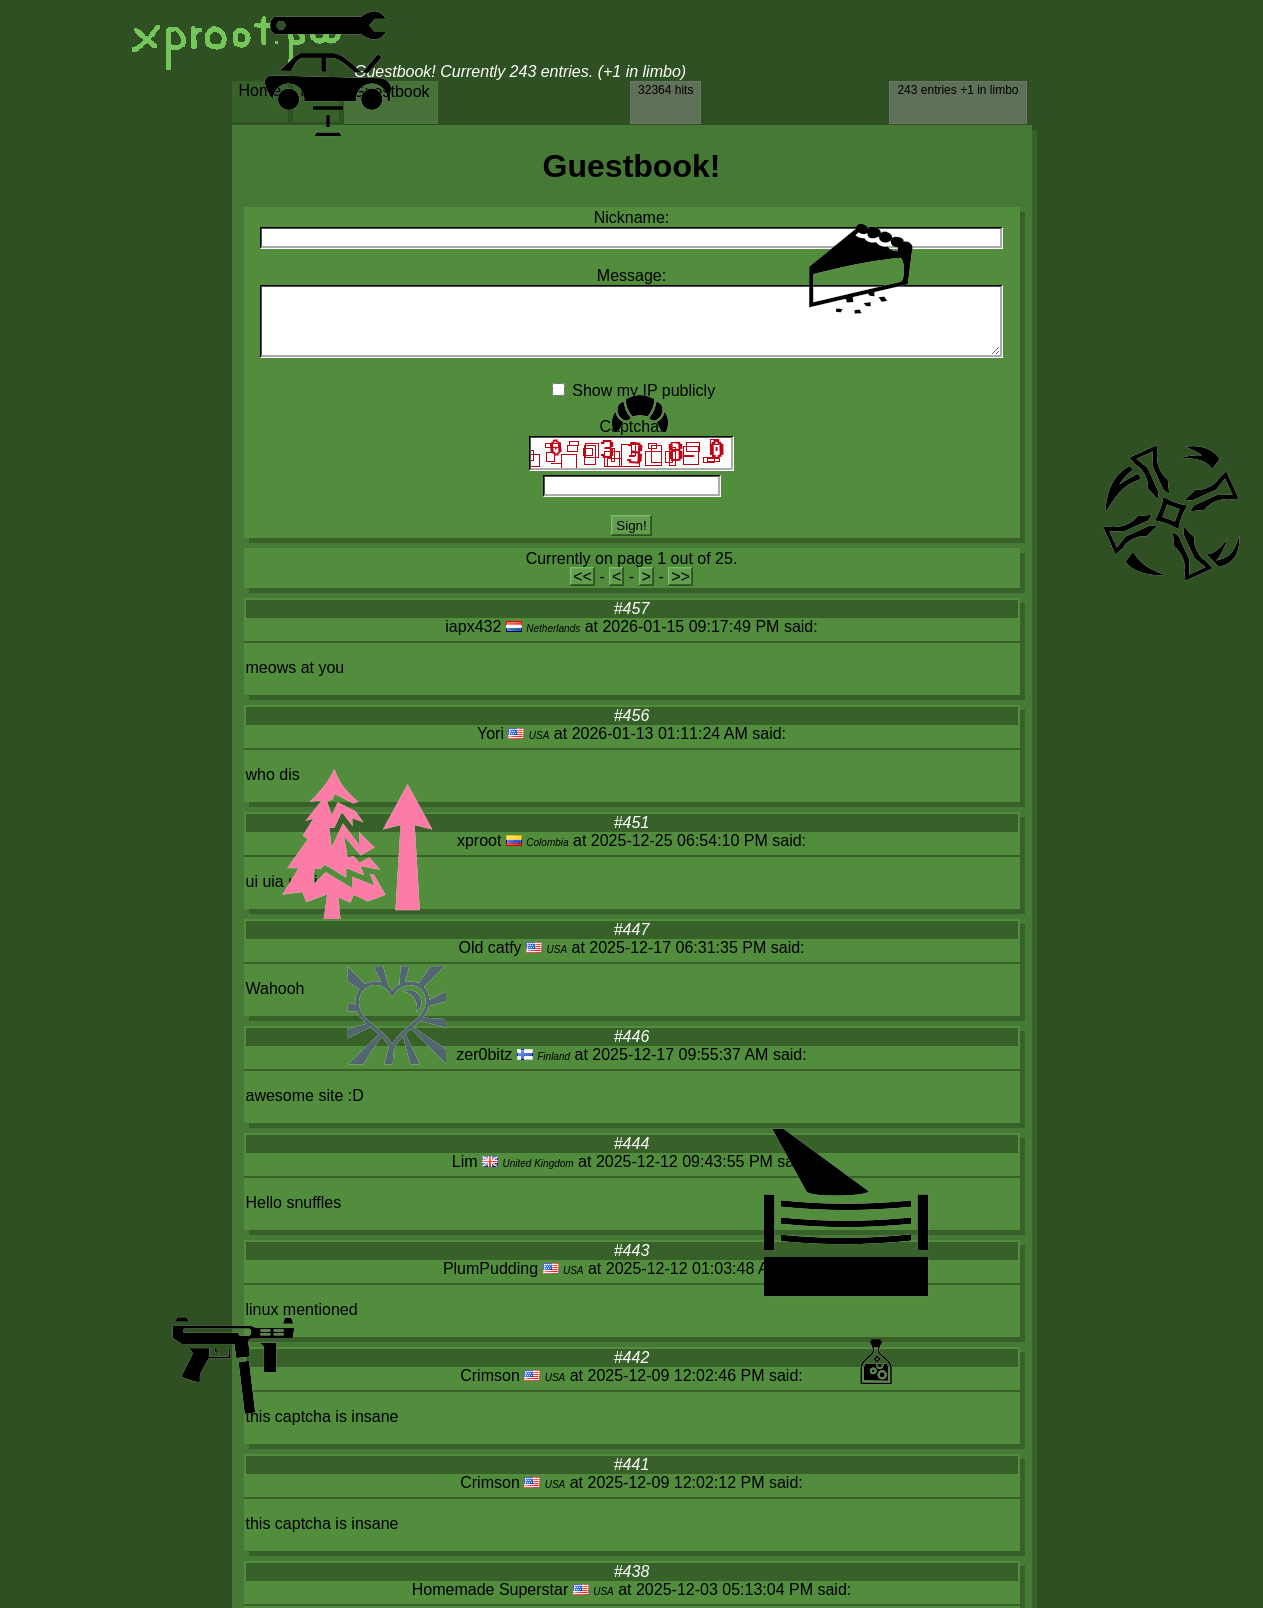  Describe the element at coordinates (328, 73) in the screenshot. I see `access vehicle repair or maintenance services` at that location.